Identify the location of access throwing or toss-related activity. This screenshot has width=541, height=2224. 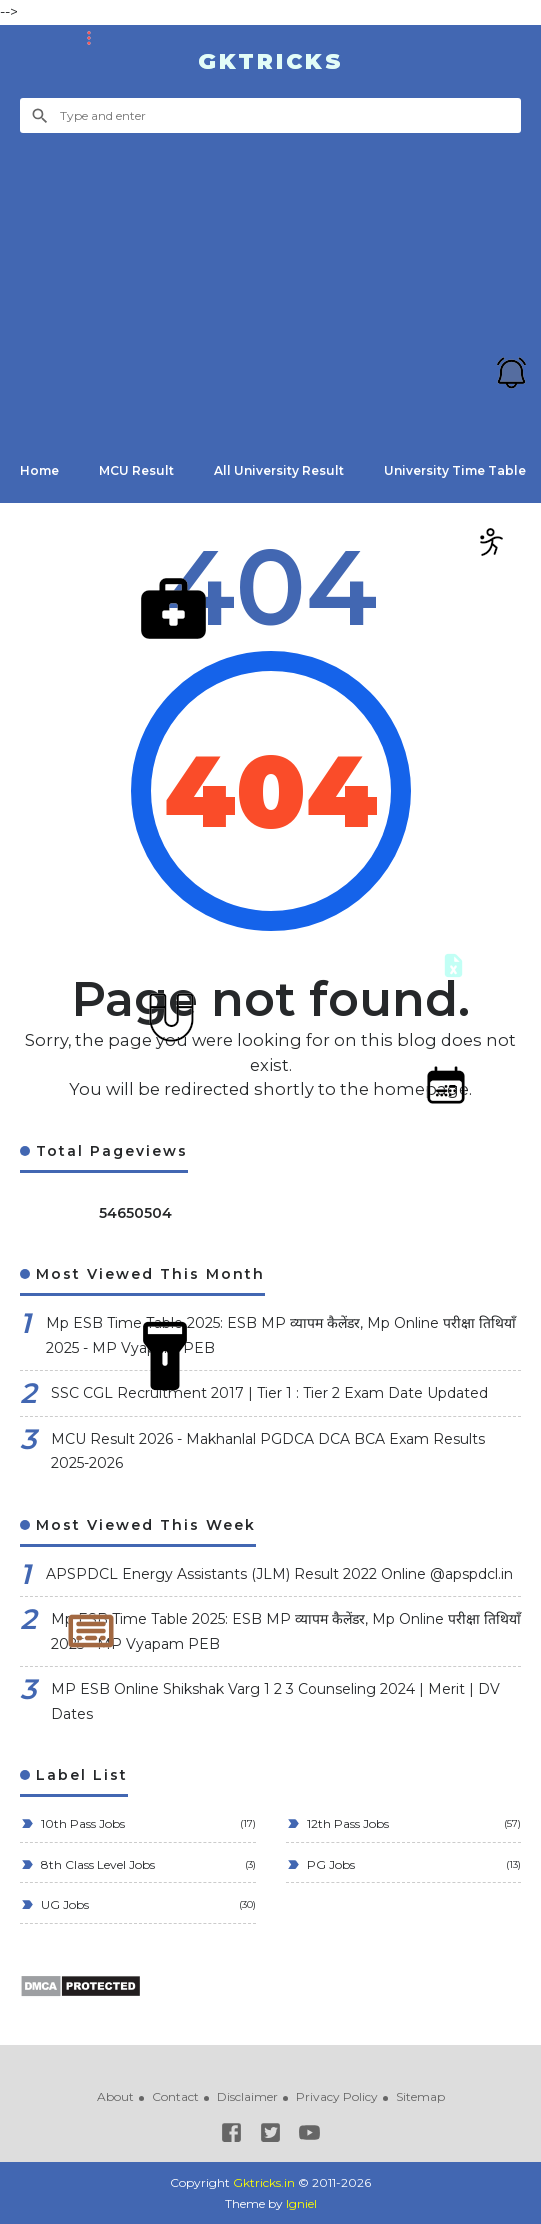
(490, 541).